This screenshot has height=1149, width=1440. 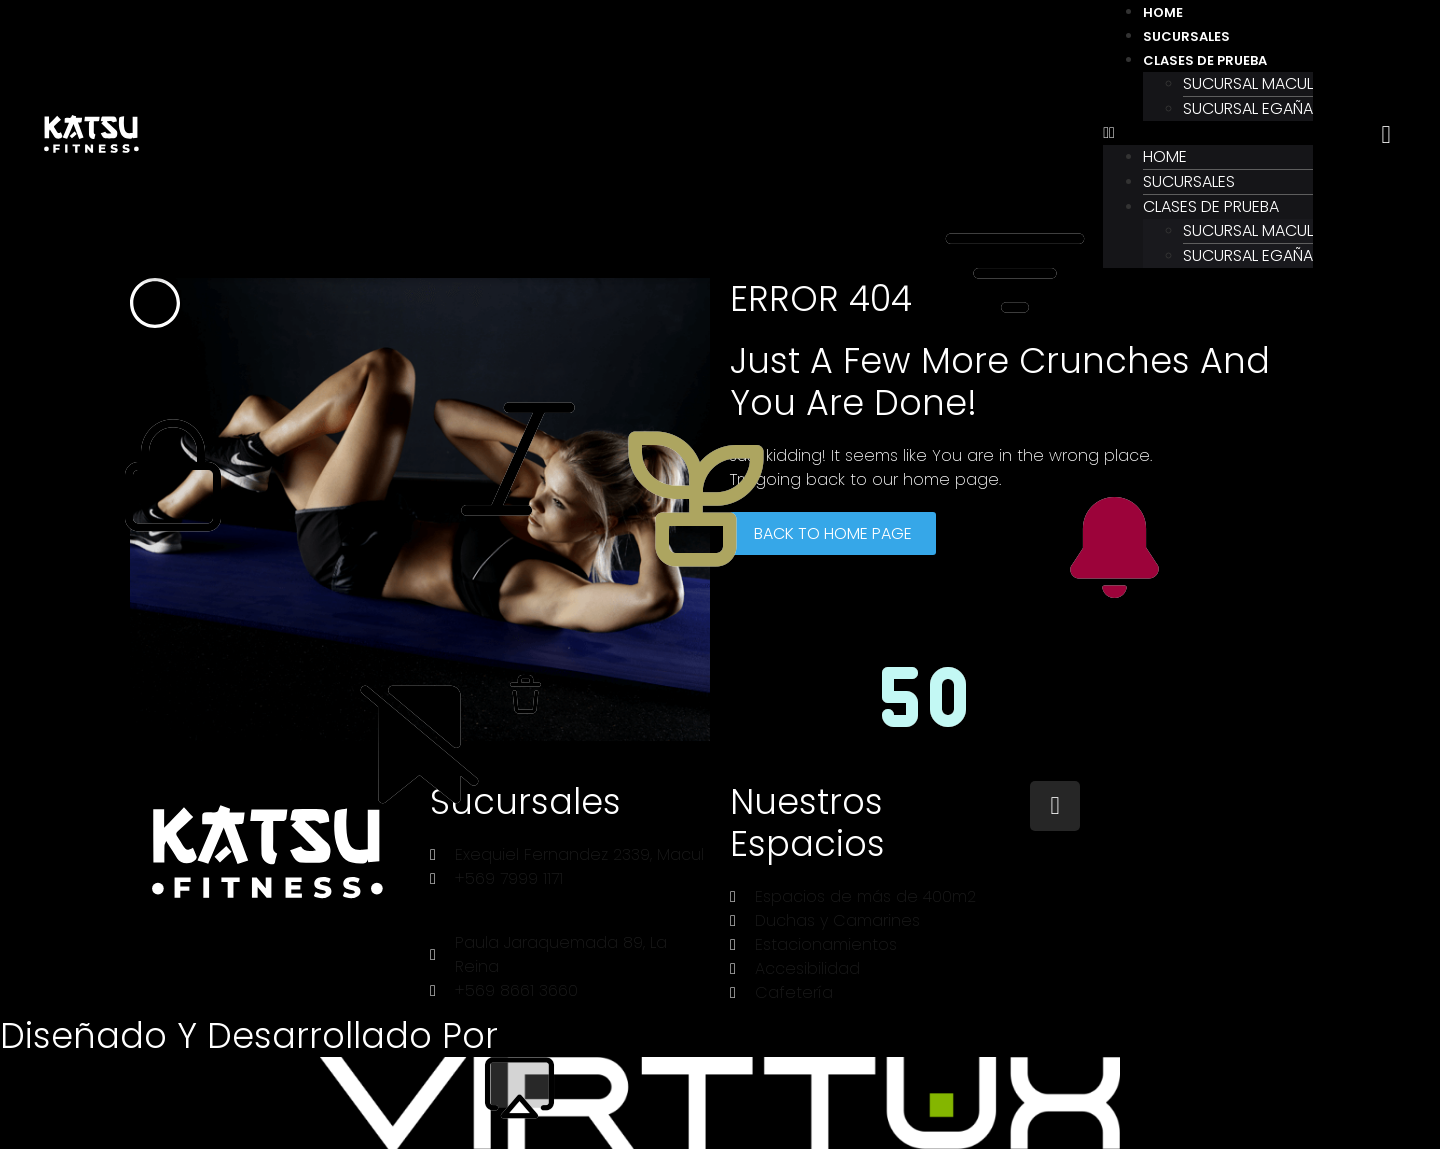 I want to click on stream content to an external display, so click(x=519, y=1086).